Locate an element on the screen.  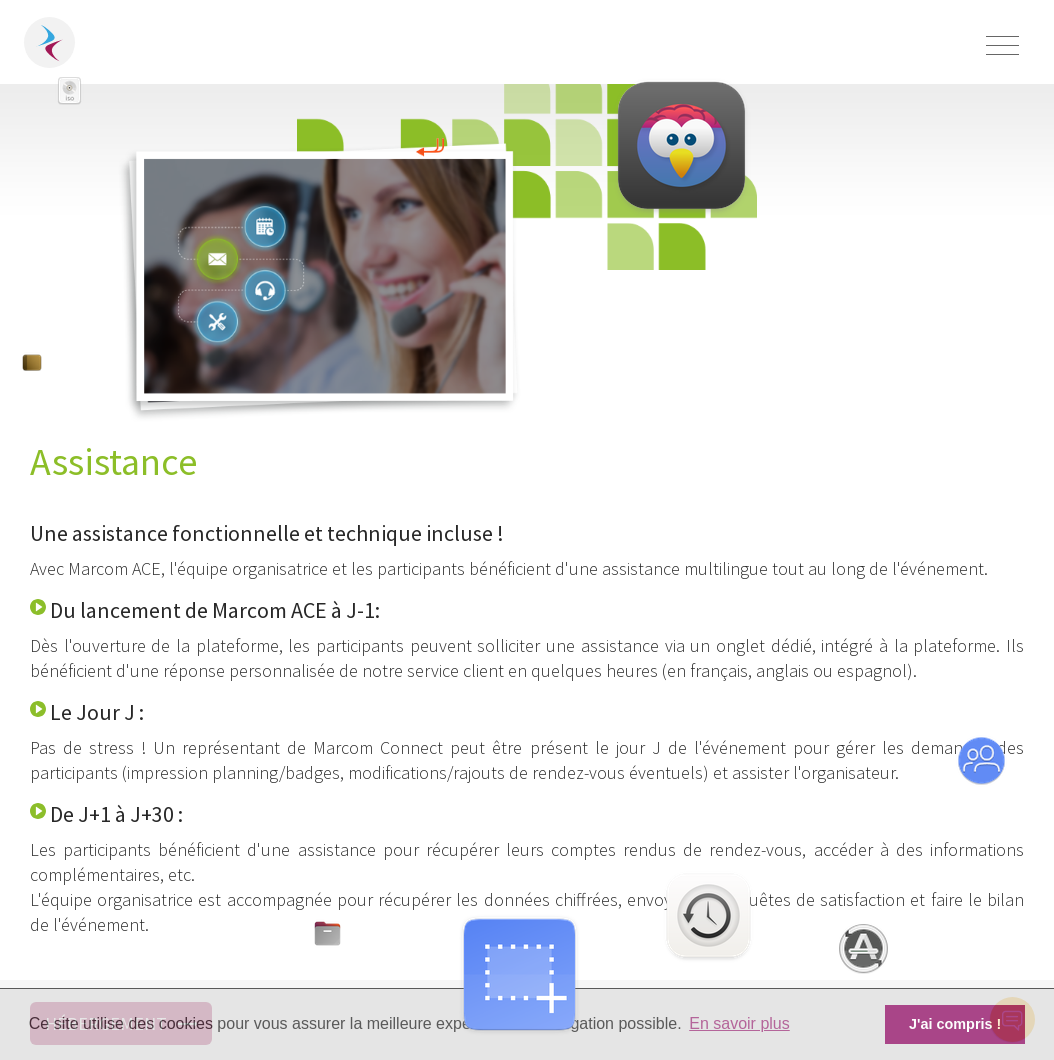
open the software update application is located at coordinates (863, 948).